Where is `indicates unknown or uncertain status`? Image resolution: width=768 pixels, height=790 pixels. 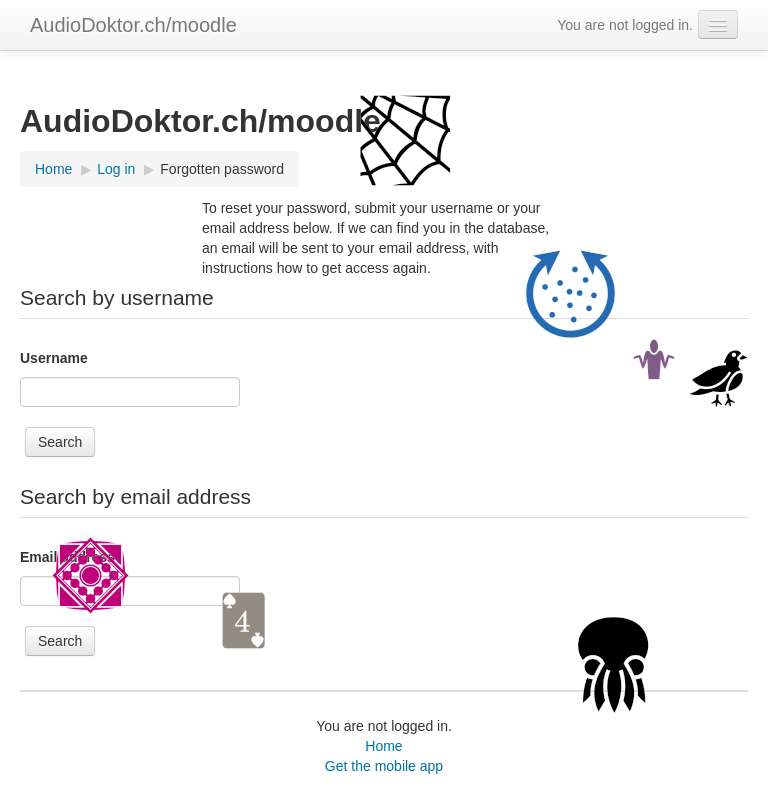
indicates unknown or uncertain status is located at coordinates (654, 359).